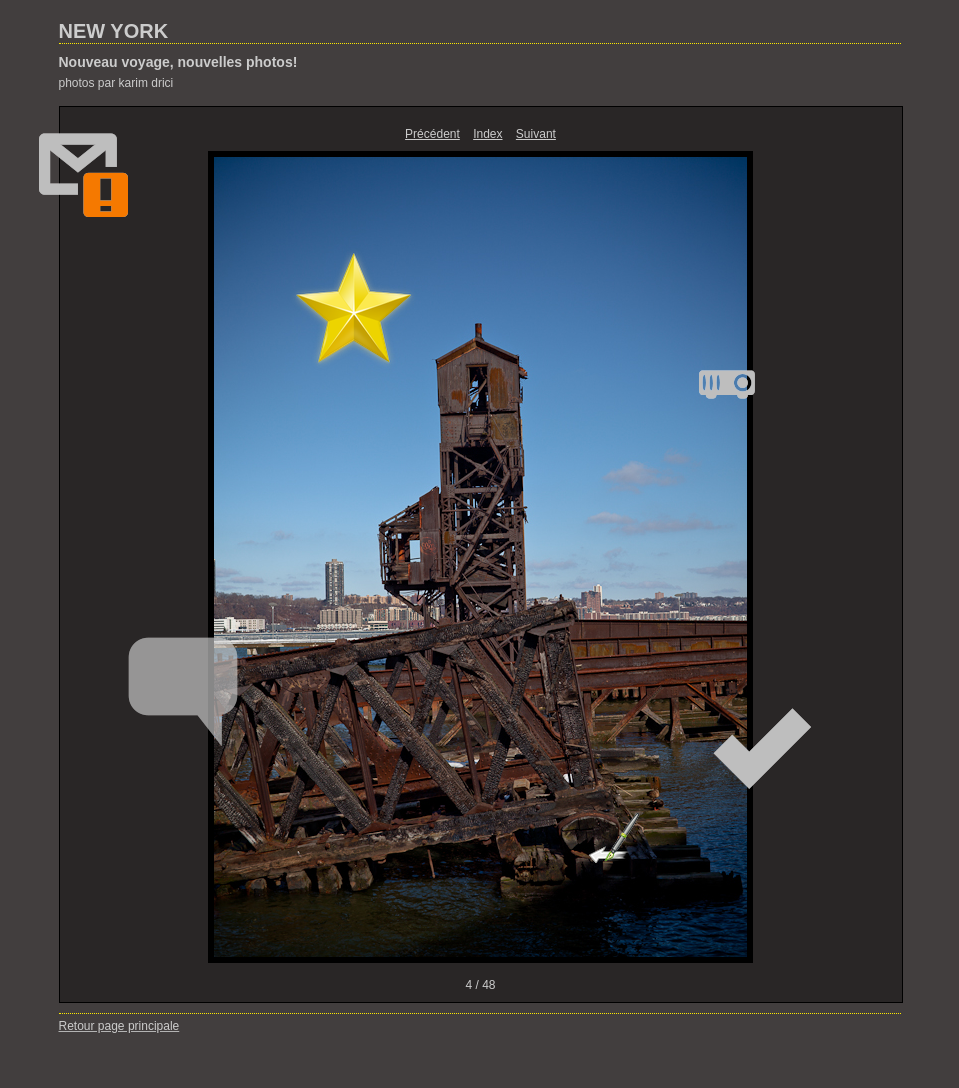  Describe the element at coordinates (83, 172) in the screenshot. I see `mark email as important` at that location.